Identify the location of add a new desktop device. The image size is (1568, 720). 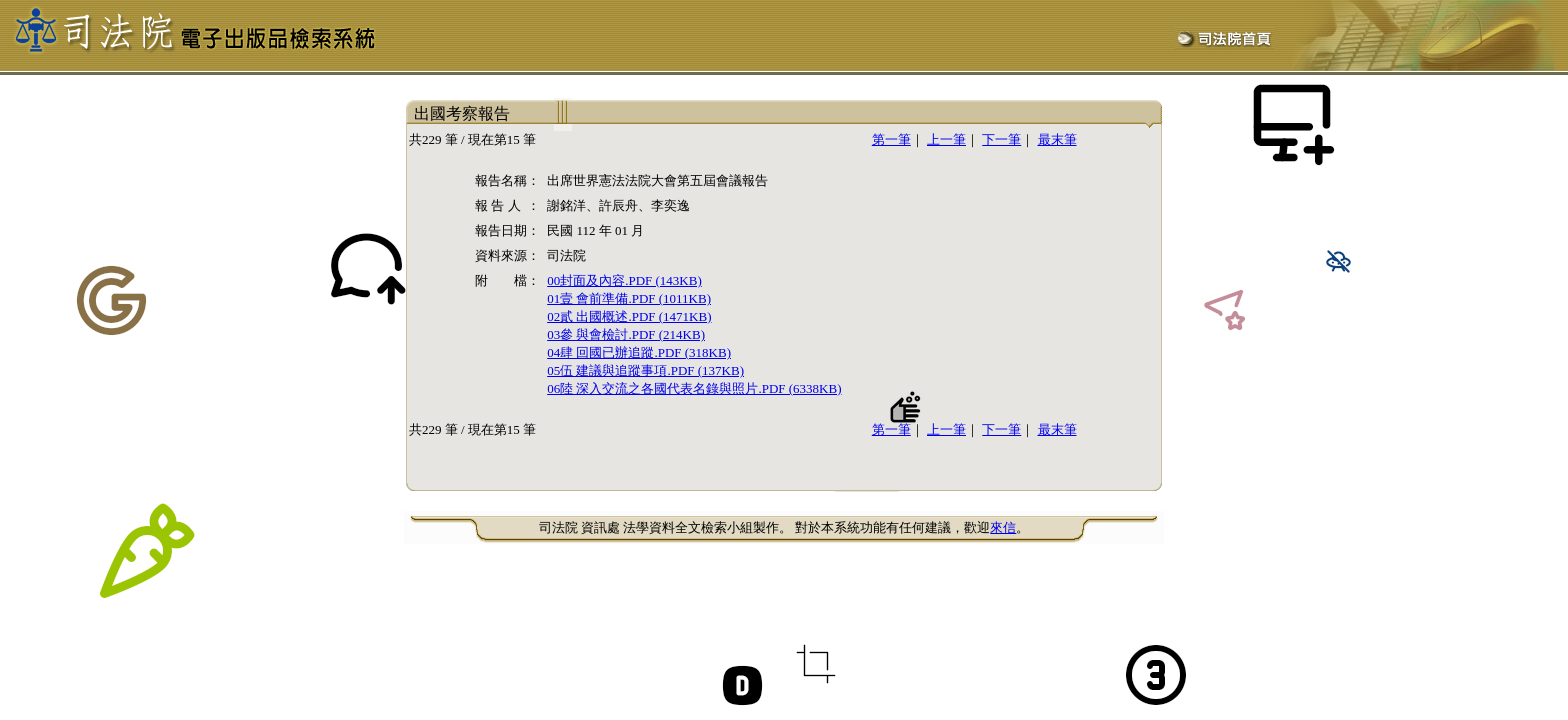
(1292, 123).